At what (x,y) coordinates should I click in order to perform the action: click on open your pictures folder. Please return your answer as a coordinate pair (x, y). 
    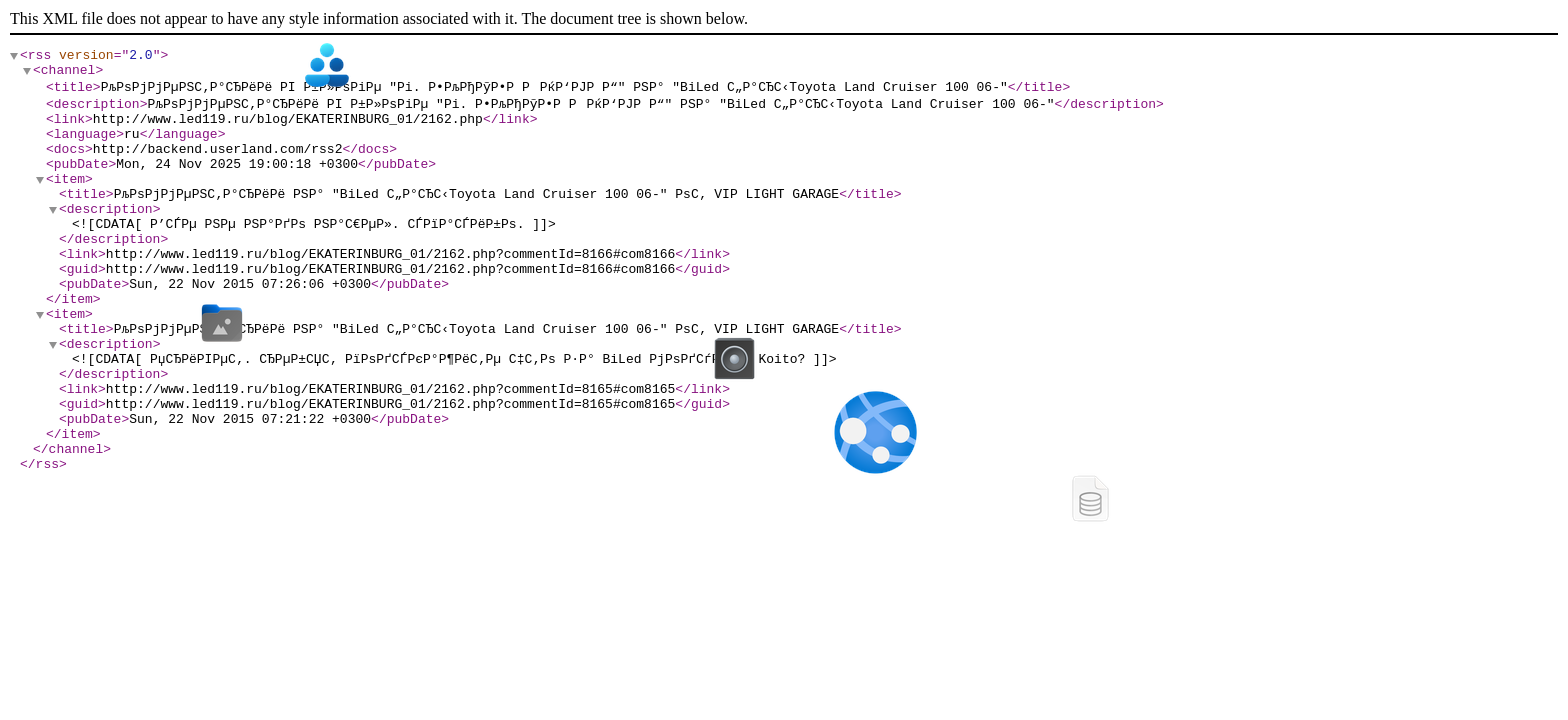
    Looking at the image, I should click on (222, 323).